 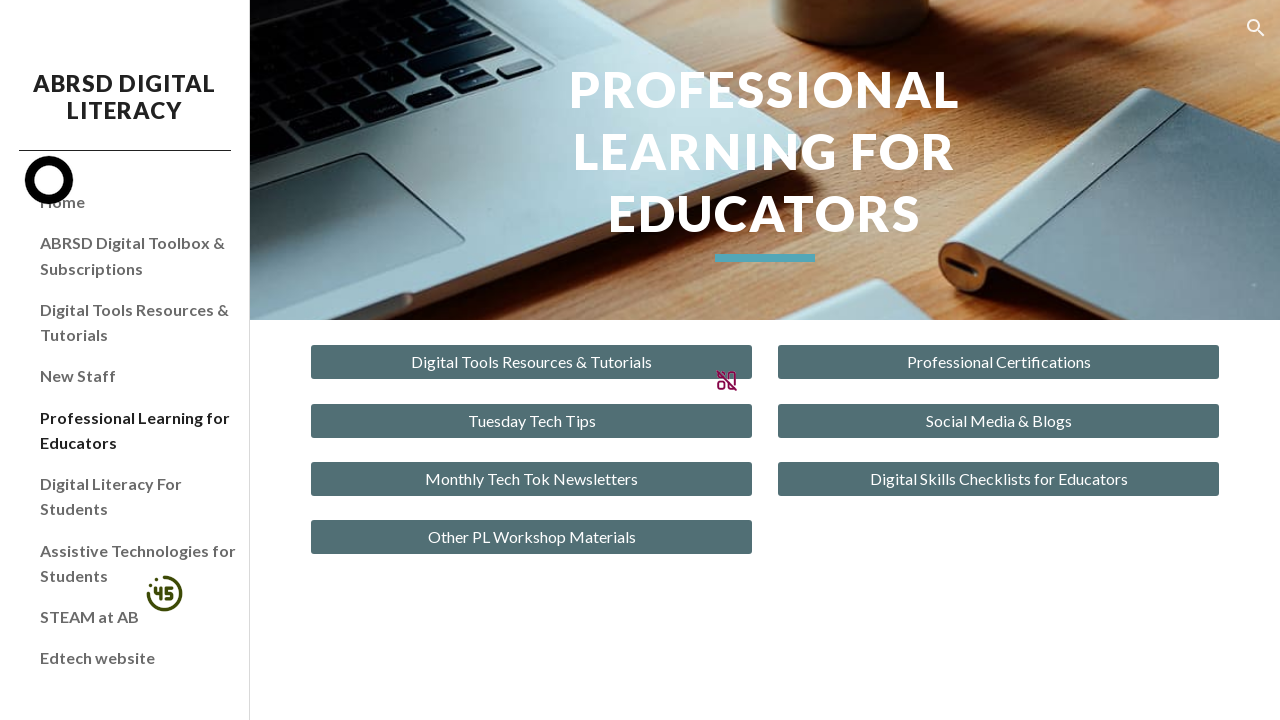 What do you see at coordinates (49, 180) in the screenshot?
I see `indicates a trip starting point or origin location` at bounding box center [49, 180].